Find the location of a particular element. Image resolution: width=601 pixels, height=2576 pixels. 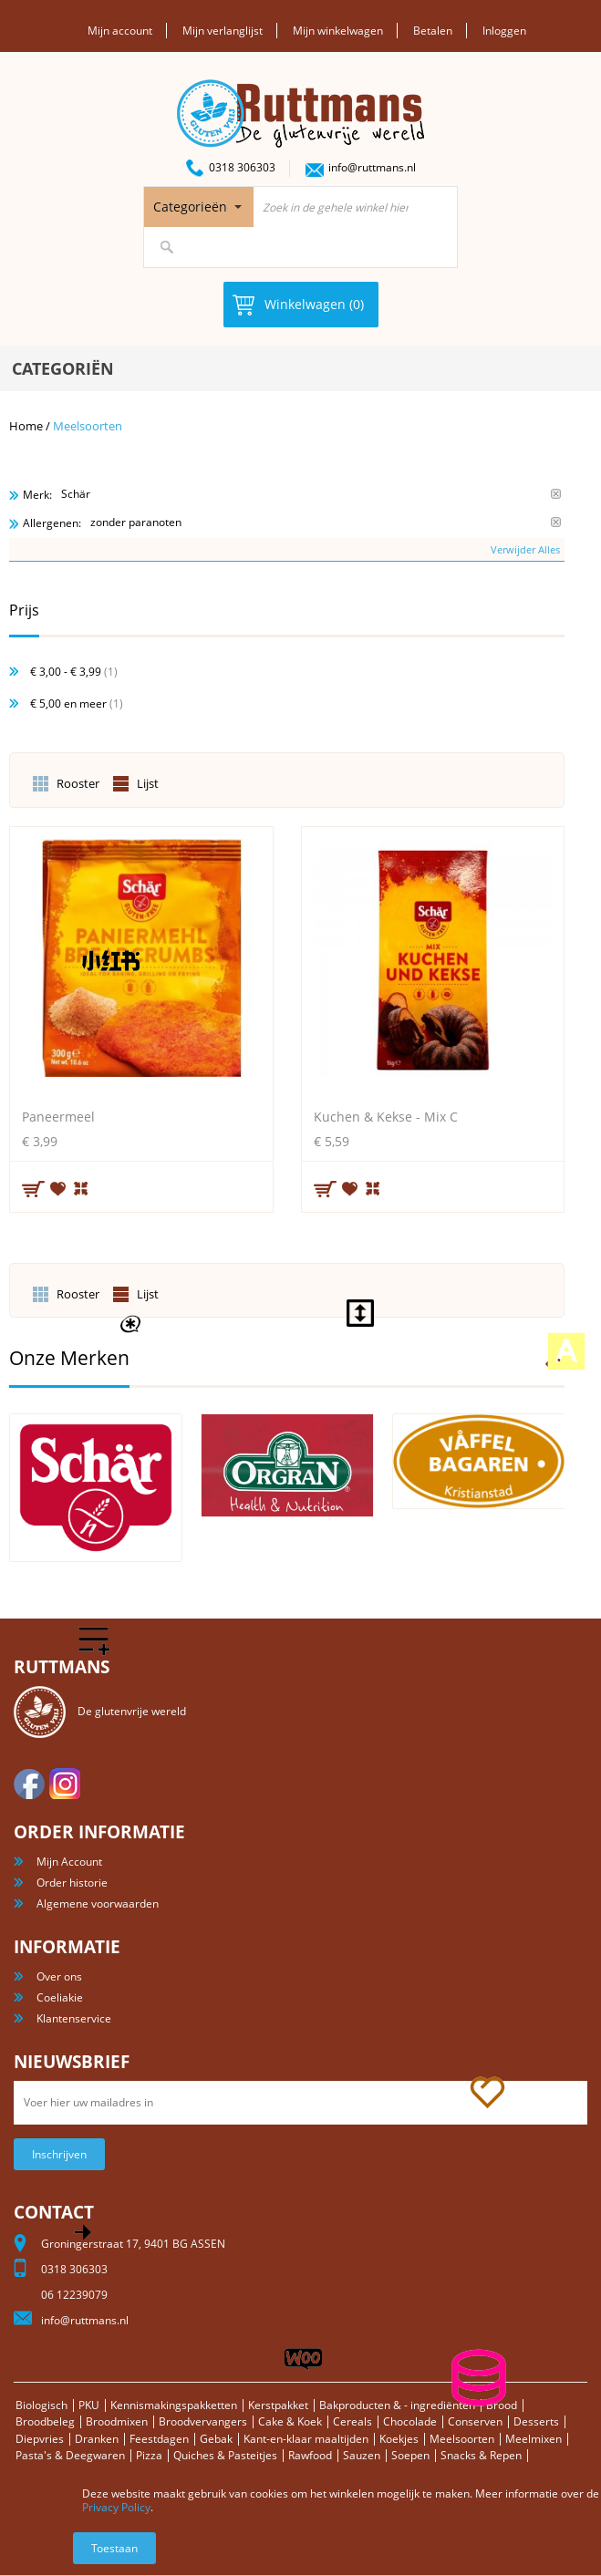

WooCommerce logo - access your online store dashboard is located at coordinates (303, 2359).